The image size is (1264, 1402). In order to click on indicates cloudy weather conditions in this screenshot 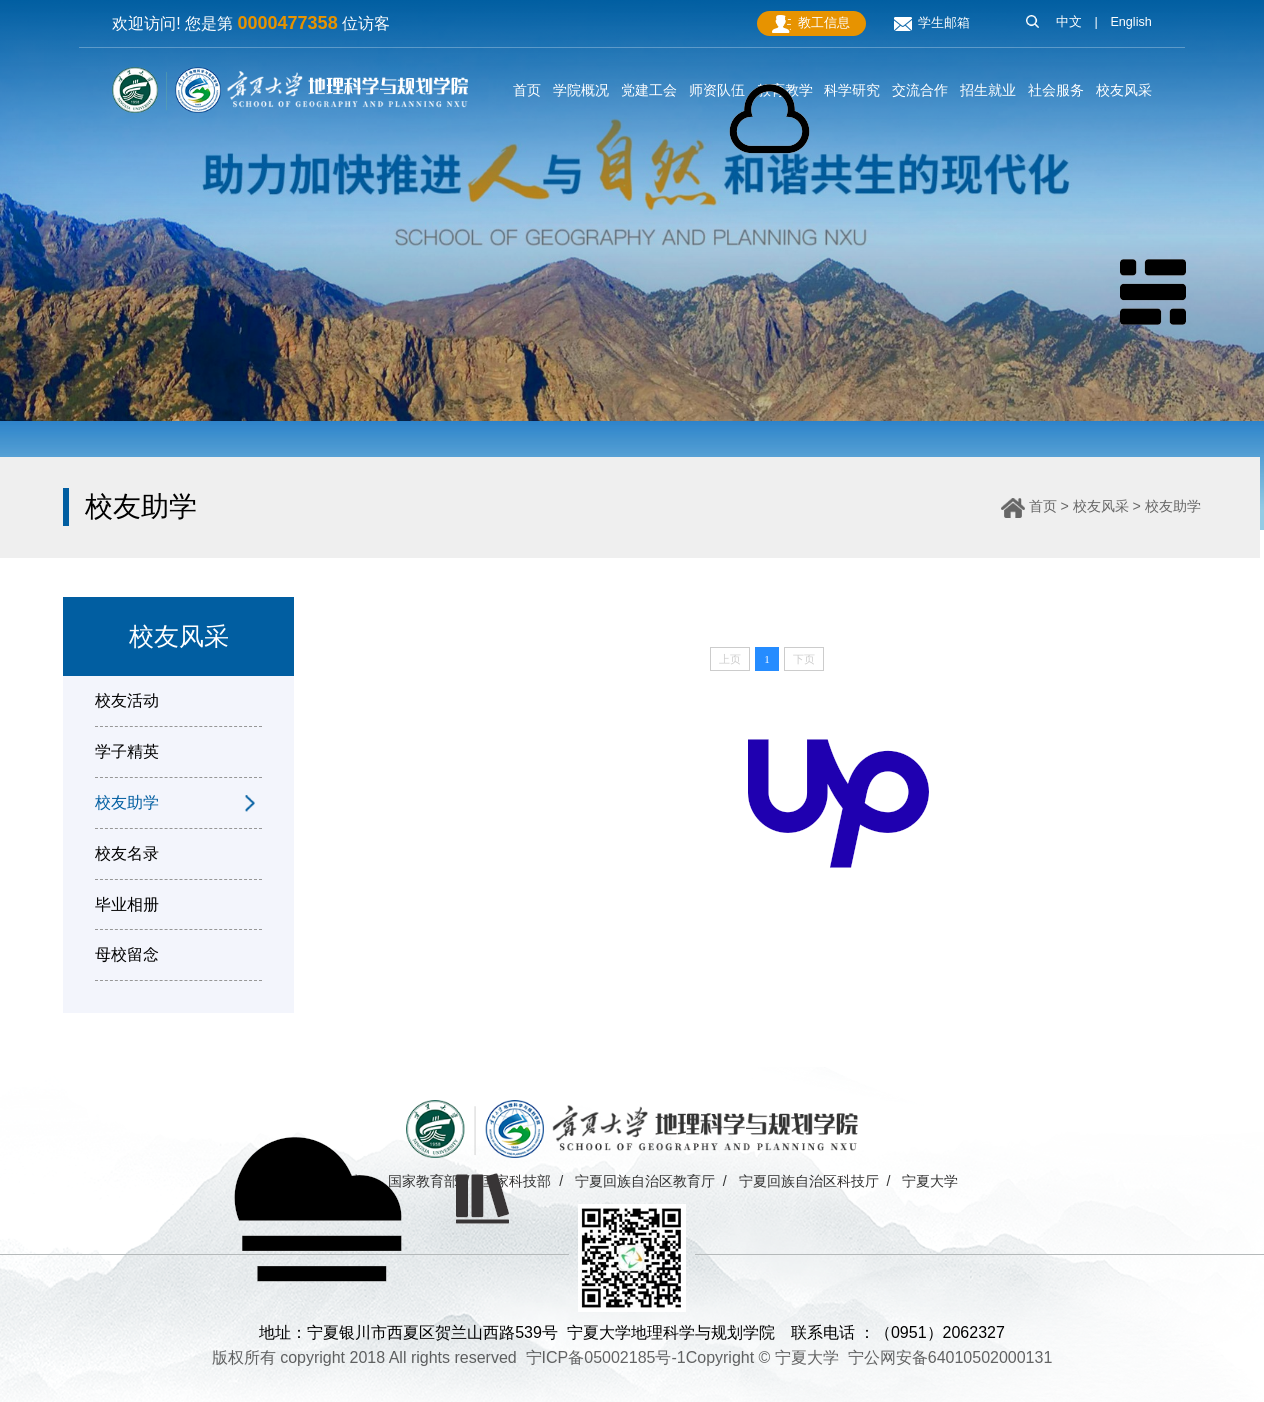, I will do `click(769, 120)`.